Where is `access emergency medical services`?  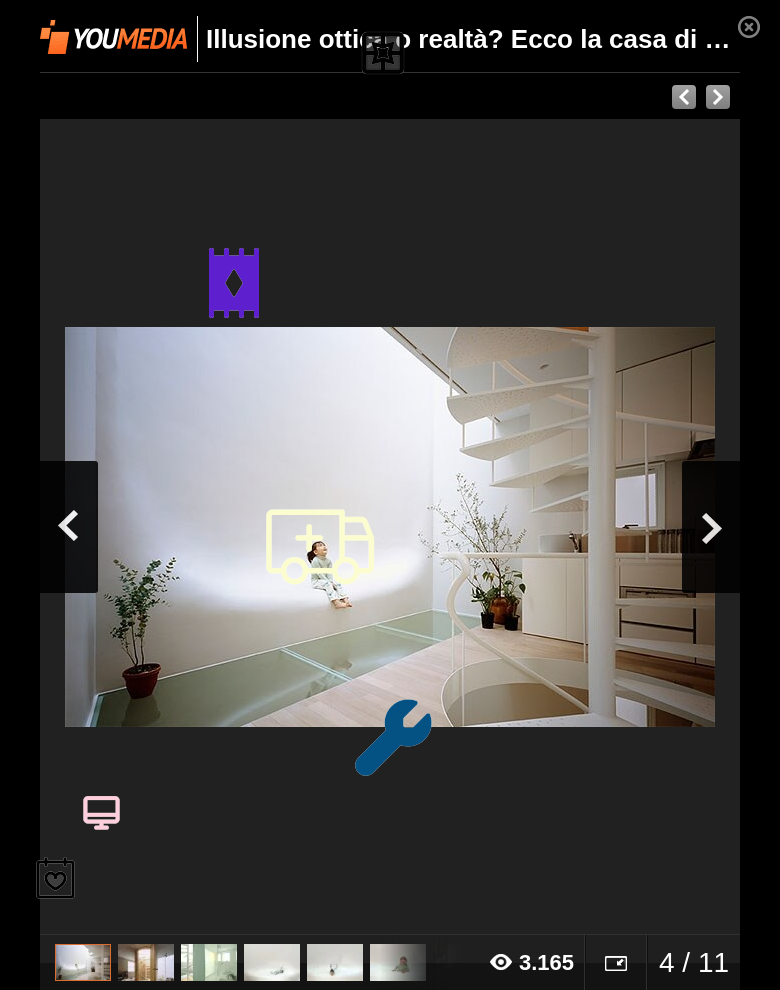
access emergency medical services is located at coordinates (316, 541).